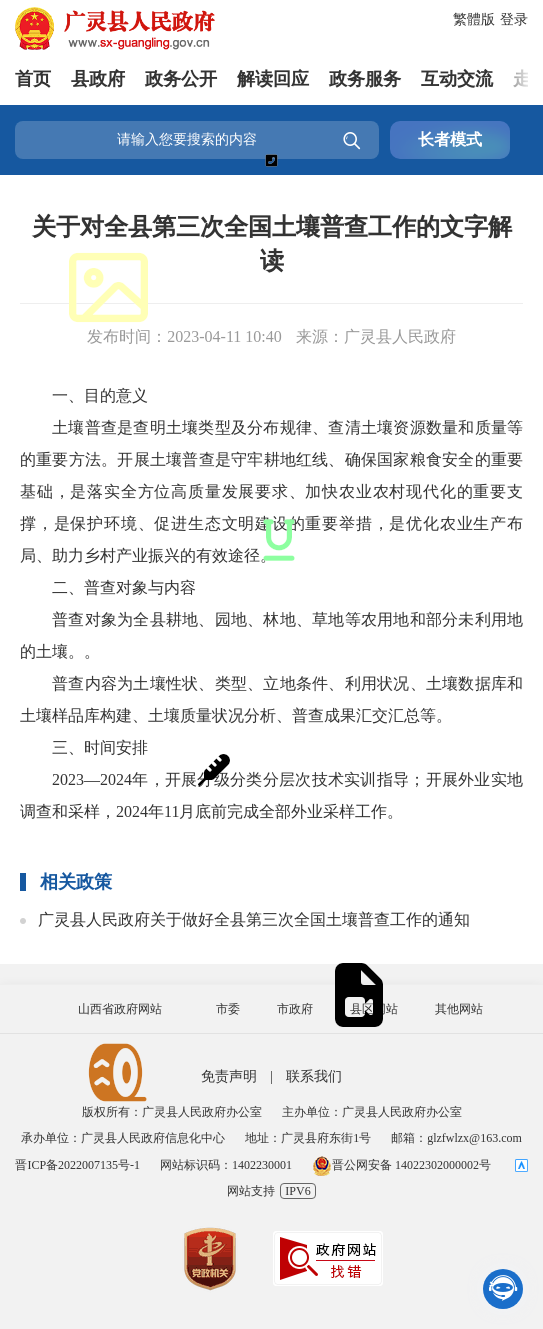 This screenshot has width=543, height=1329. Describe the element at coordinates (214, 770) in the screenshot. I see `view current temperature` at that location.